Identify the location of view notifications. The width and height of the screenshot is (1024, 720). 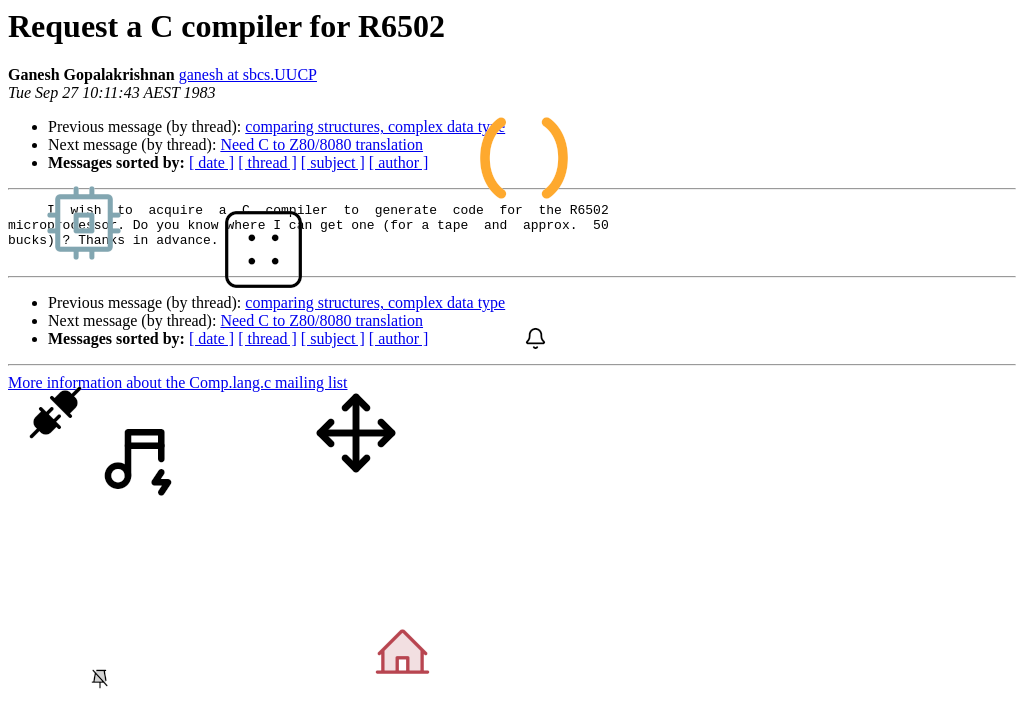
(535, 338).